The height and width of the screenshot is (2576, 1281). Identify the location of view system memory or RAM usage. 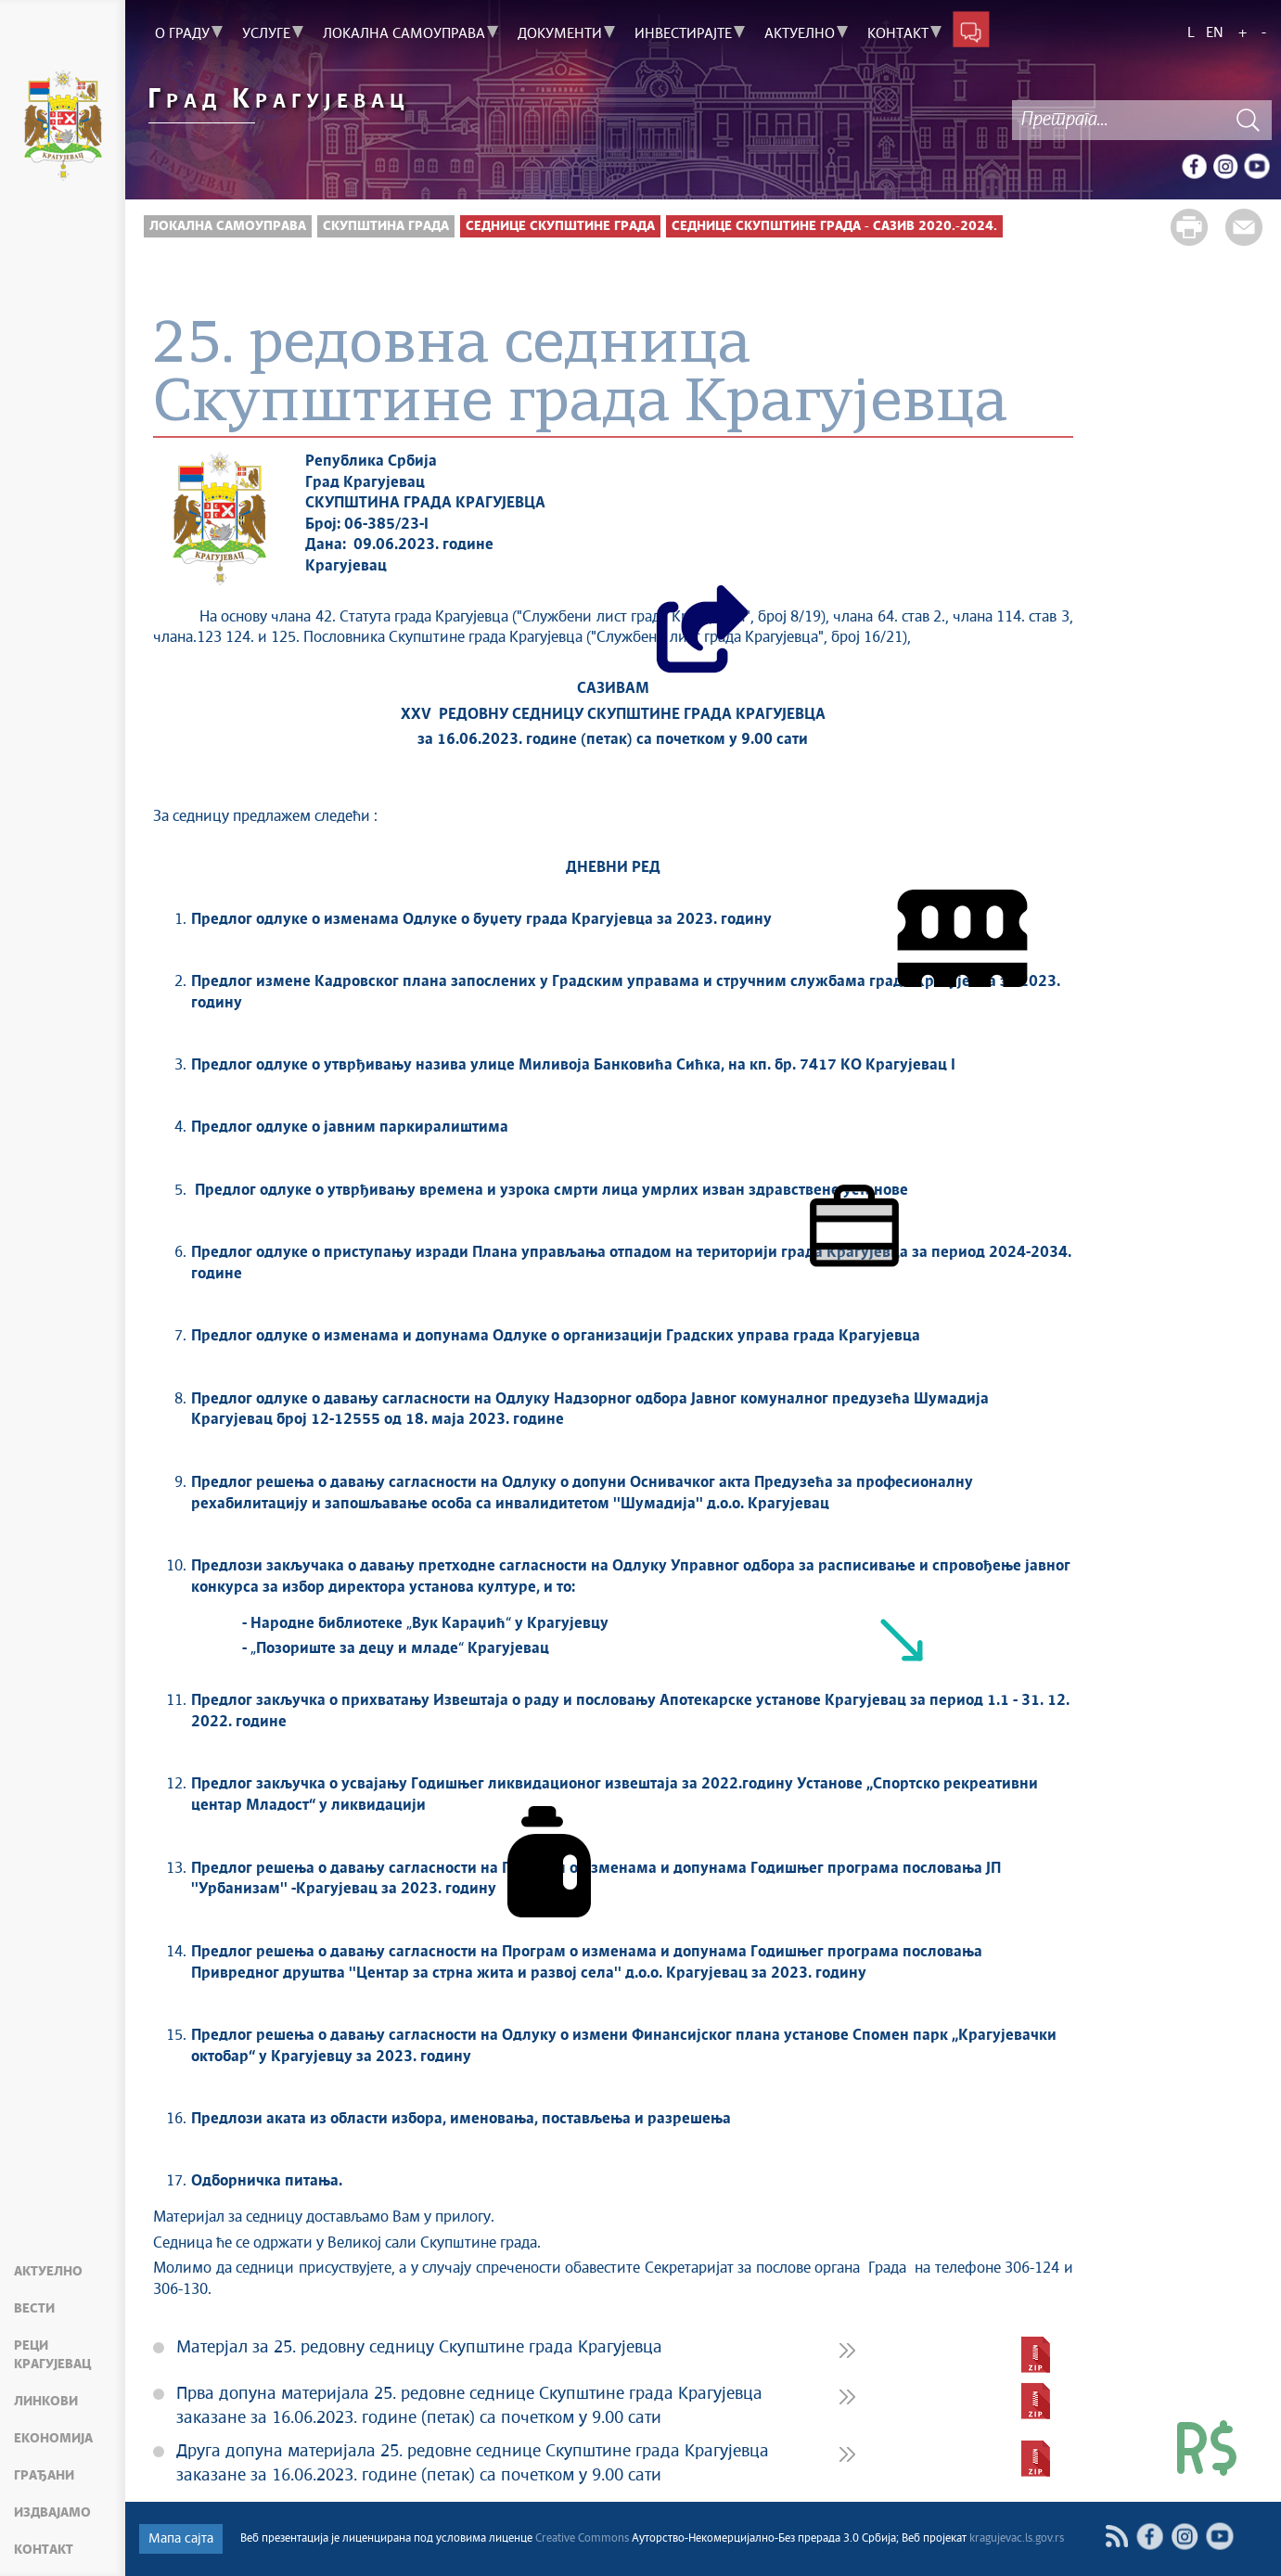
(962, 938).